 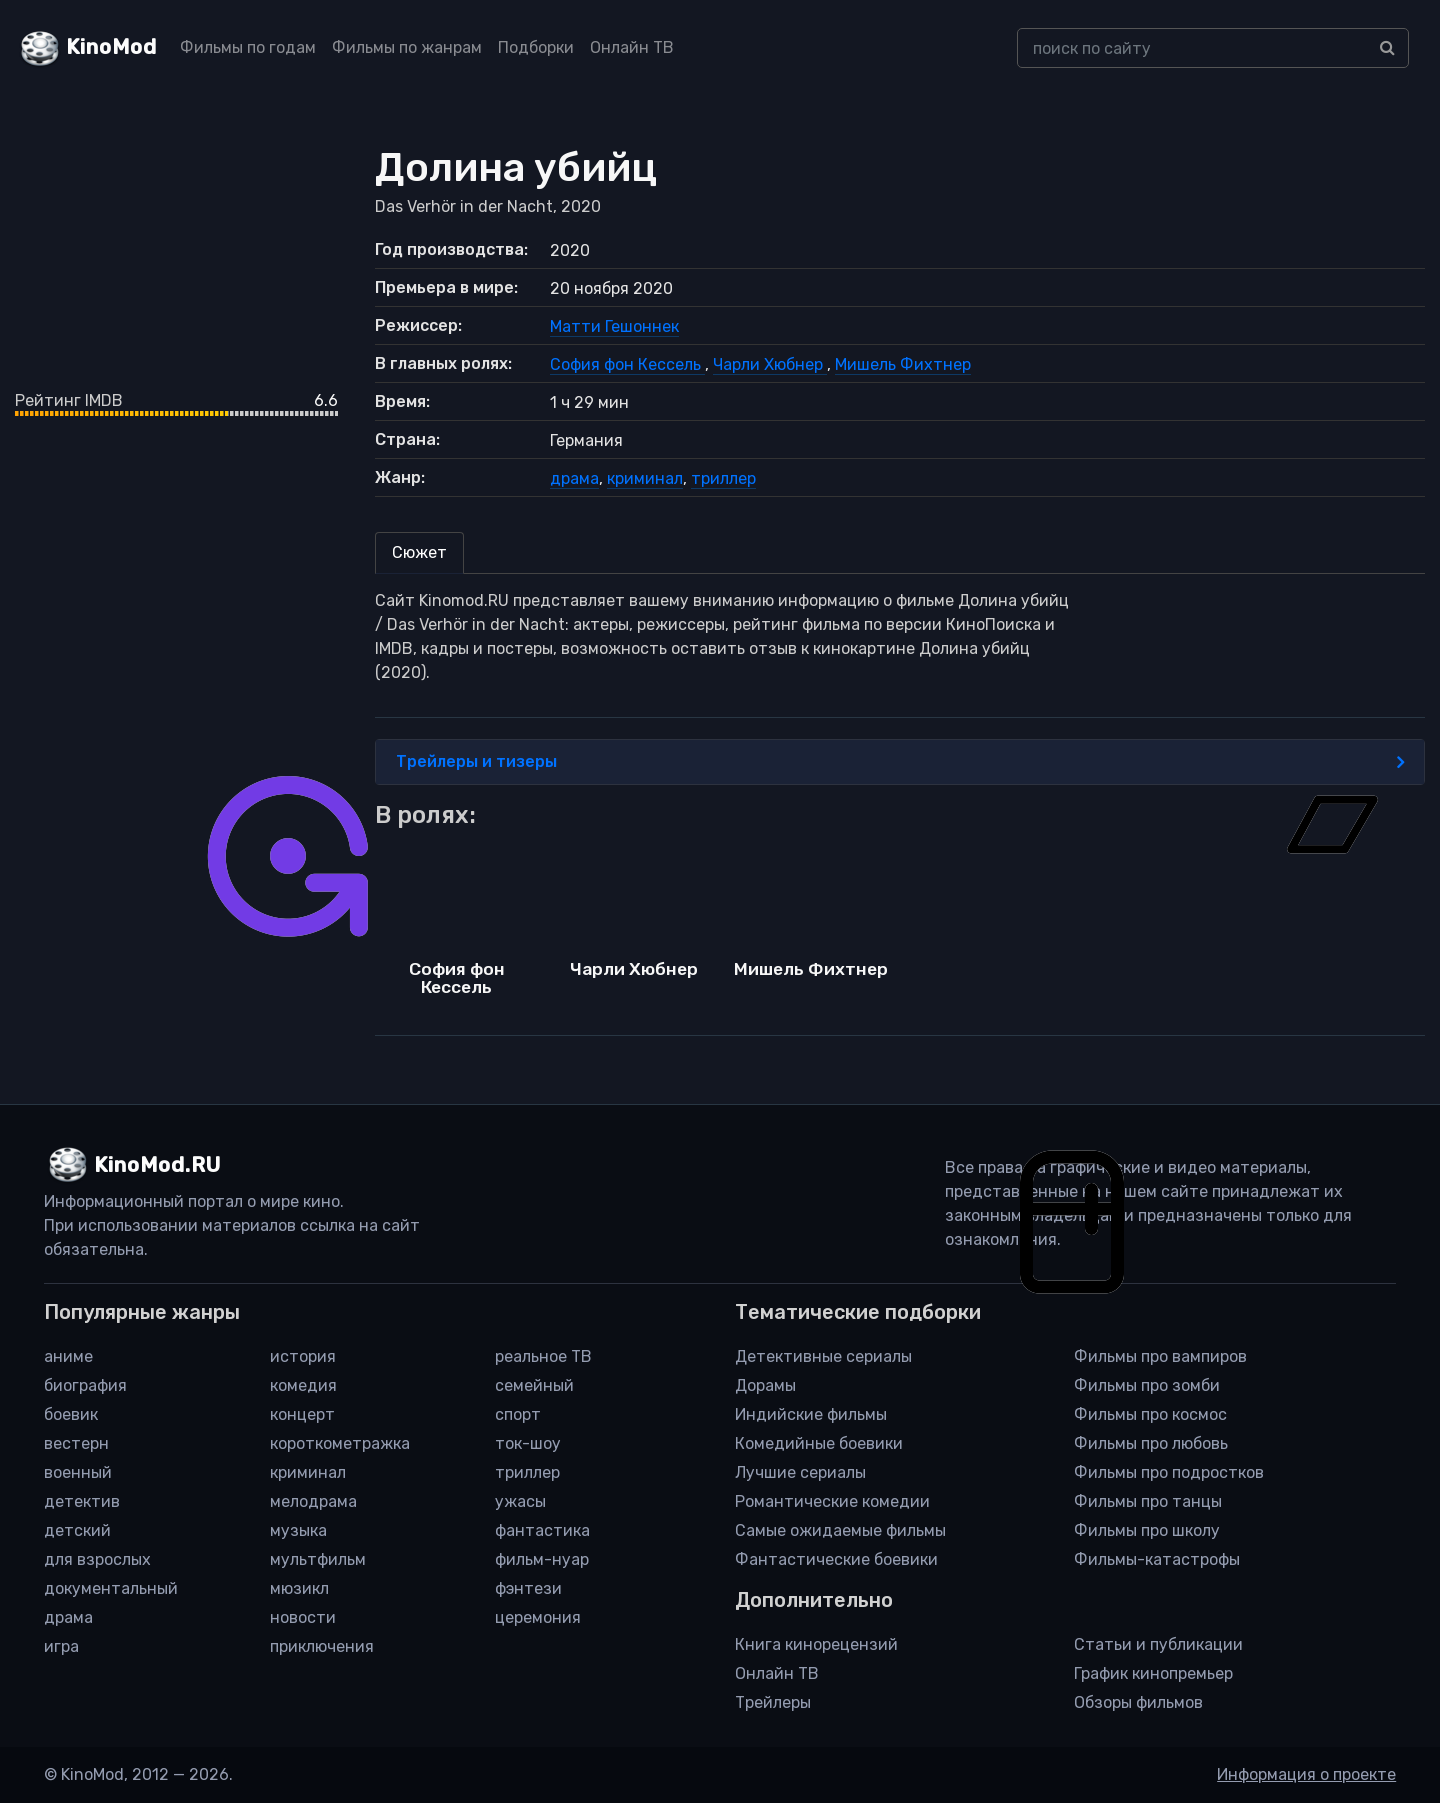 What do you see at coordinates (1072, 1222) in the screenshot?
I see `access kitchen appliance controls` at bounding box center [1072, 1222].